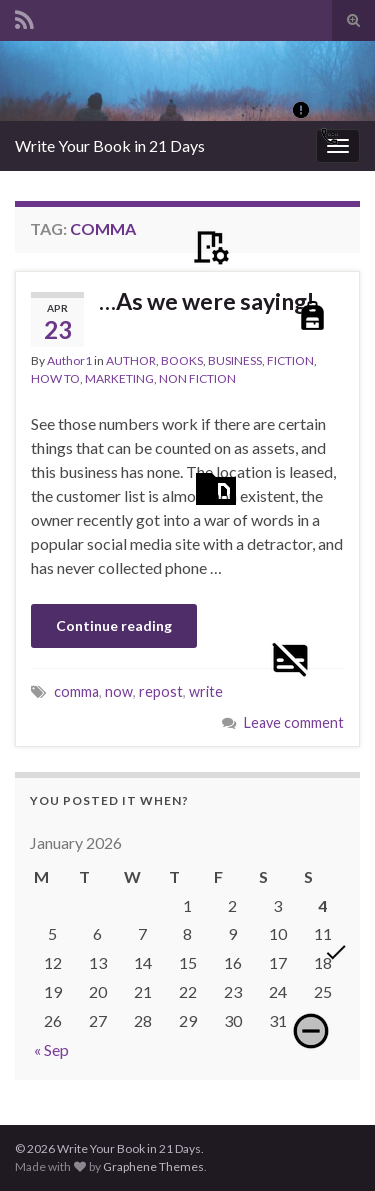 This screenshot has width=375, height=1191. Describe the element at coordinates (311, 1031) in the screenshot. I see `do not disturb mode is enabled` at that location.